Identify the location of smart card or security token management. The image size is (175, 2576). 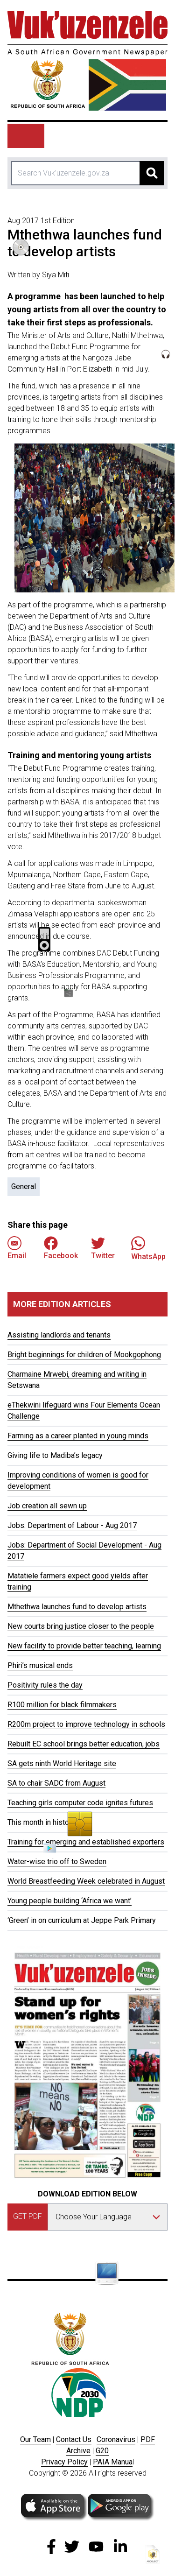
(80, 1824).